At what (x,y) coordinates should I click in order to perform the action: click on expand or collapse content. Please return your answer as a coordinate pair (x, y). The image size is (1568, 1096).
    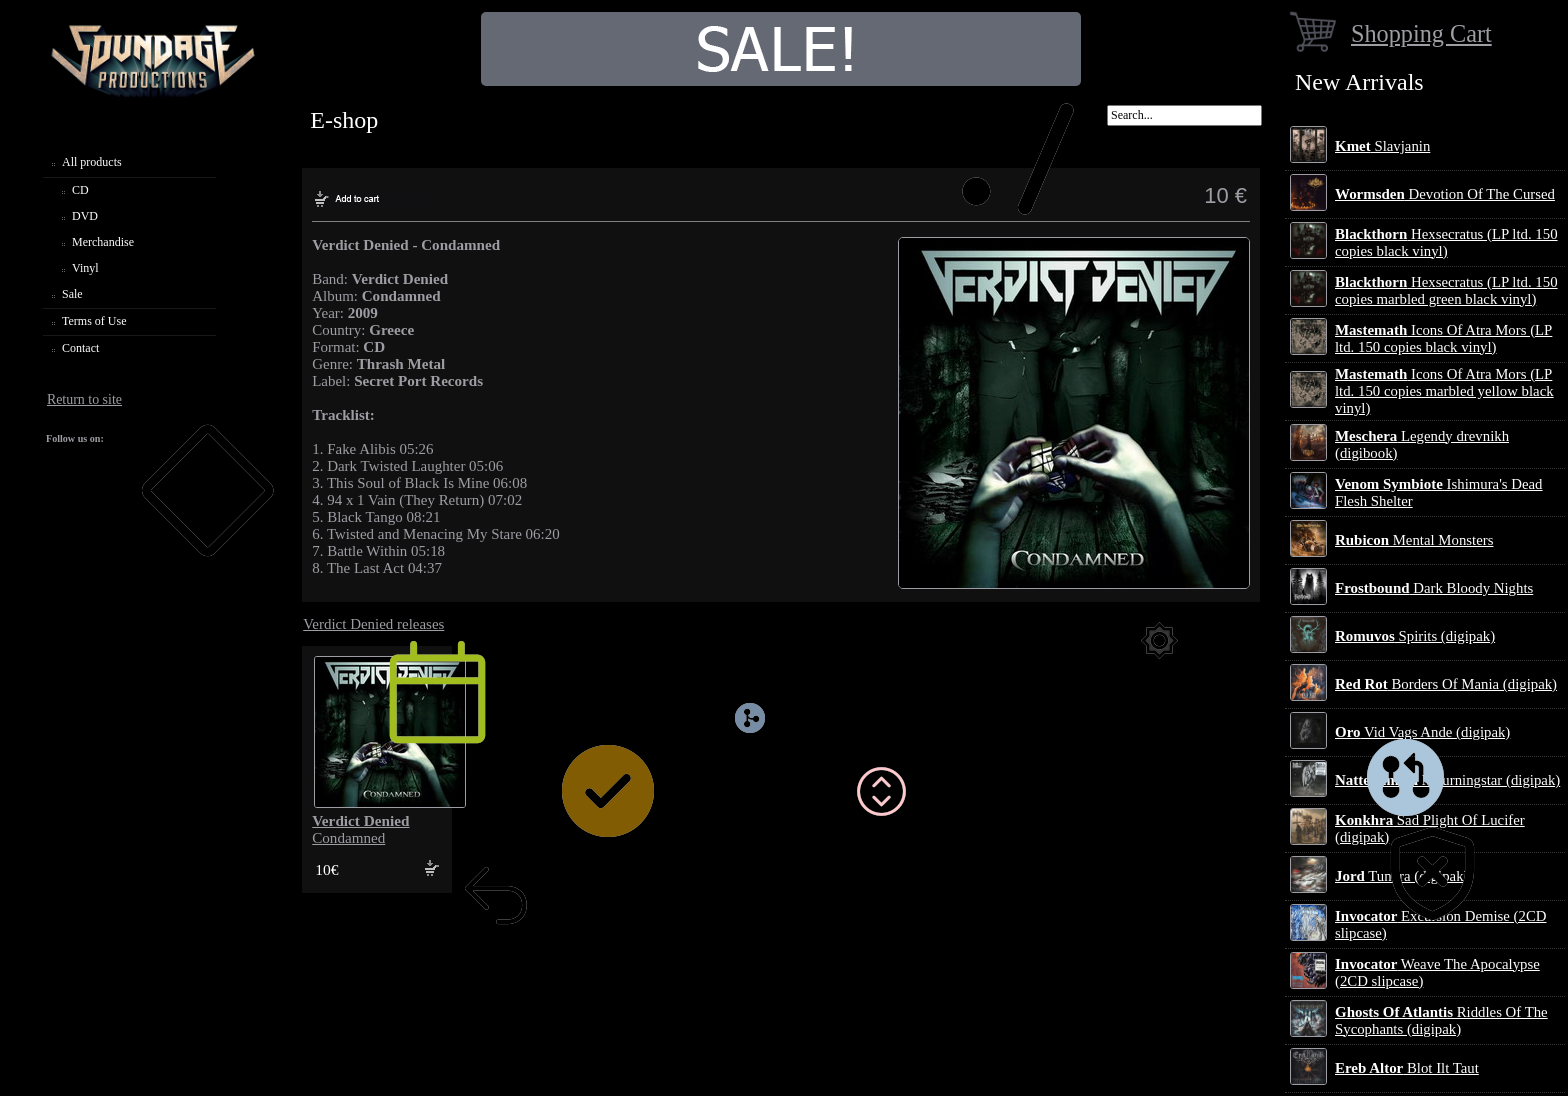
    Looking at the image, I should click on (881, 791).